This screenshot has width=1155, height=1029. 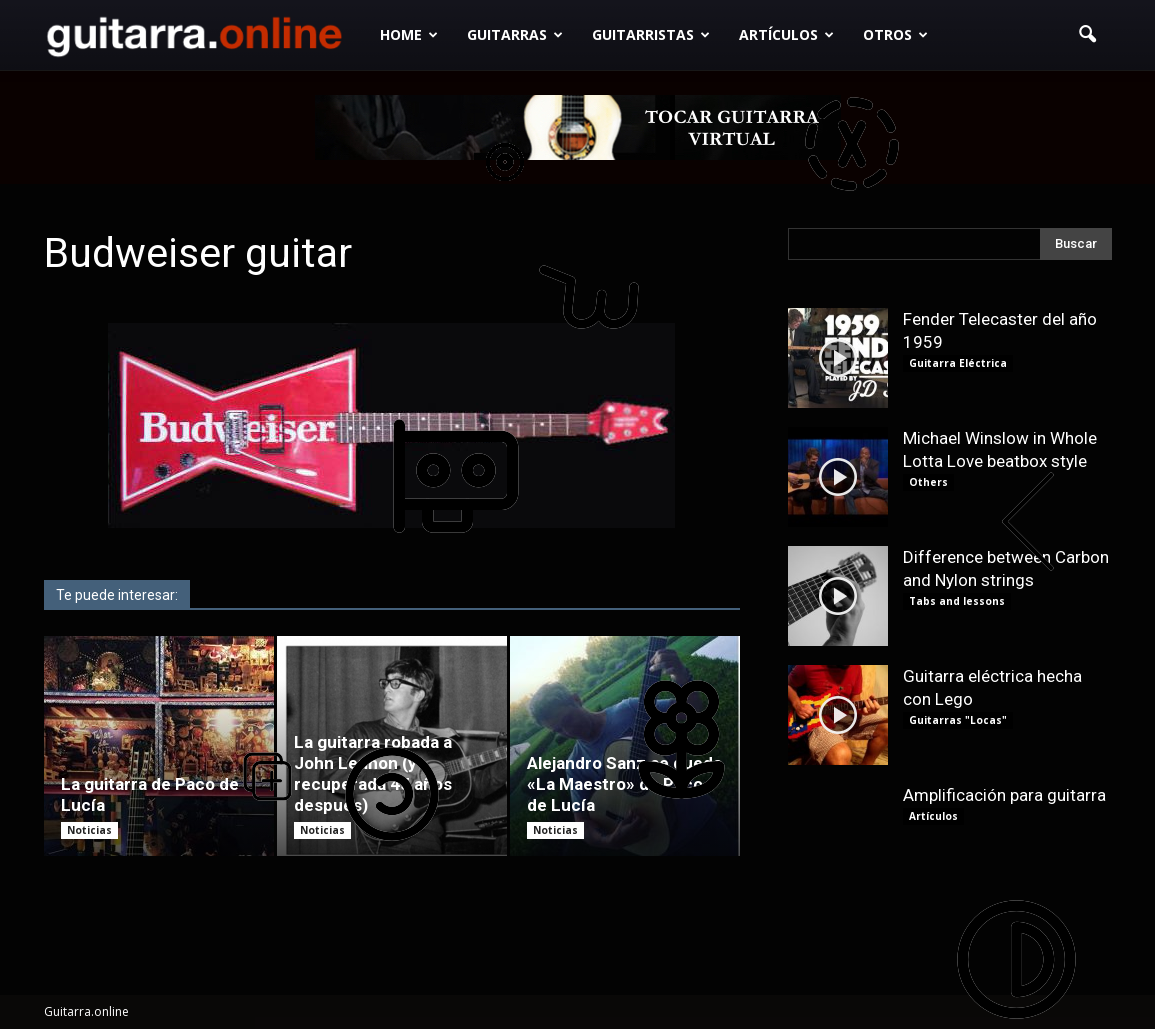 What do you see at coordinates (505, 162) in the screenshot?
I see `access music albums or library` at bounding box center [505, 162].